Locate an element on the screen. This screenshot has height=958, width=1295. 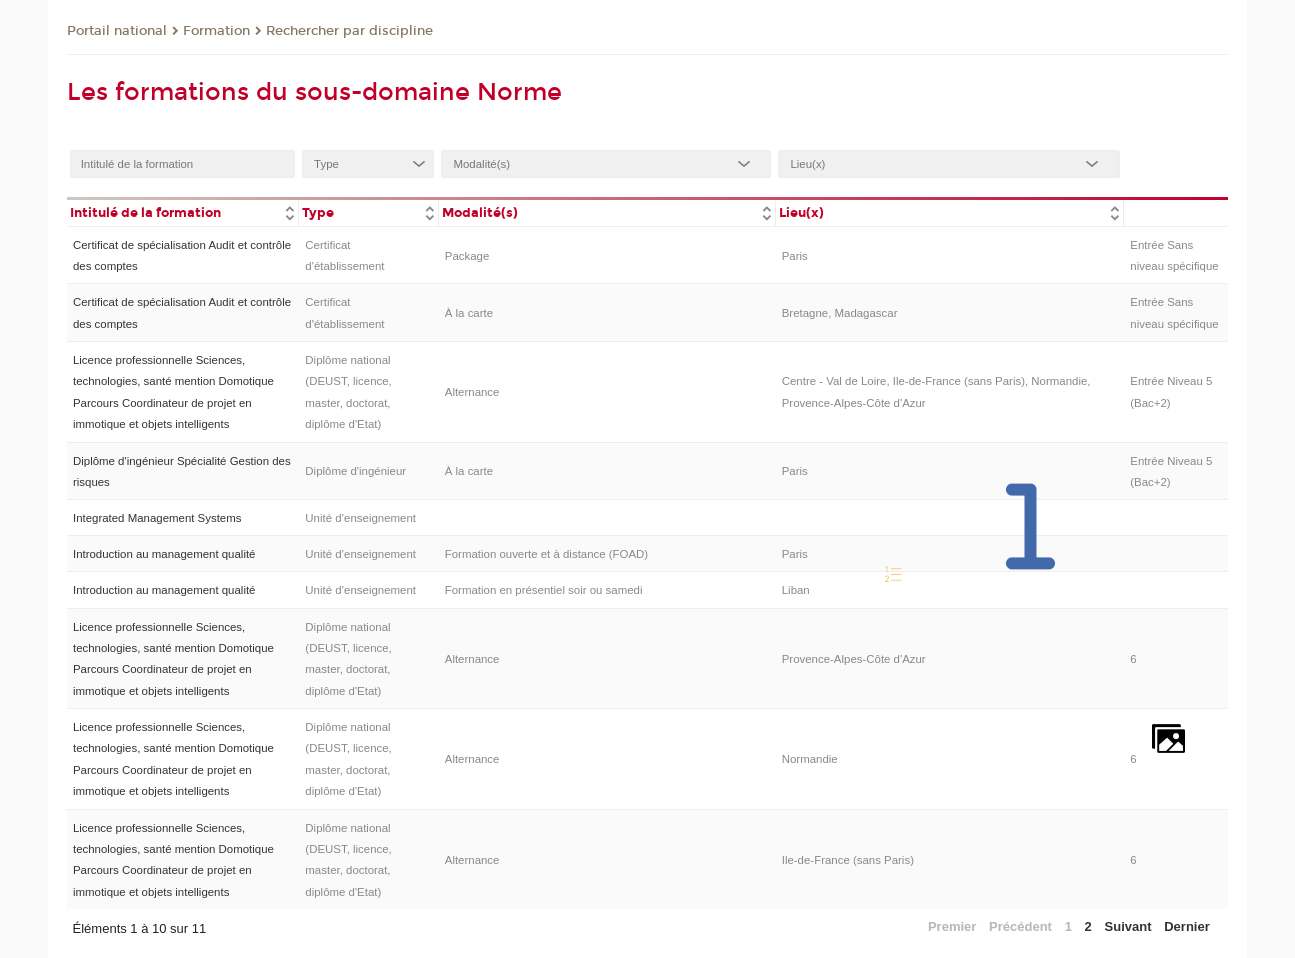
create a numbered list is located at coordinates (893, 574).